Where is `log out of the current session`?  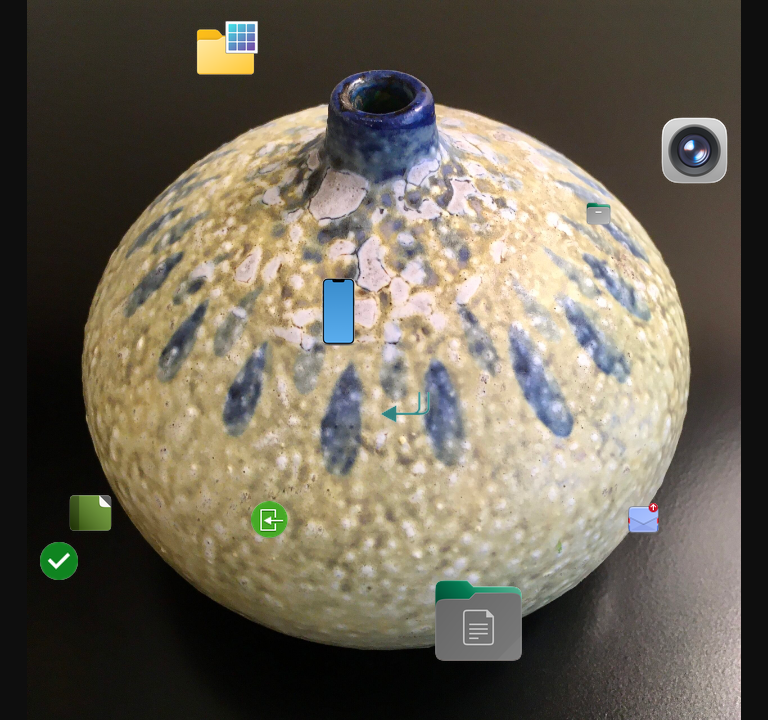
log out of the current session is located at coordinates (270, 520).